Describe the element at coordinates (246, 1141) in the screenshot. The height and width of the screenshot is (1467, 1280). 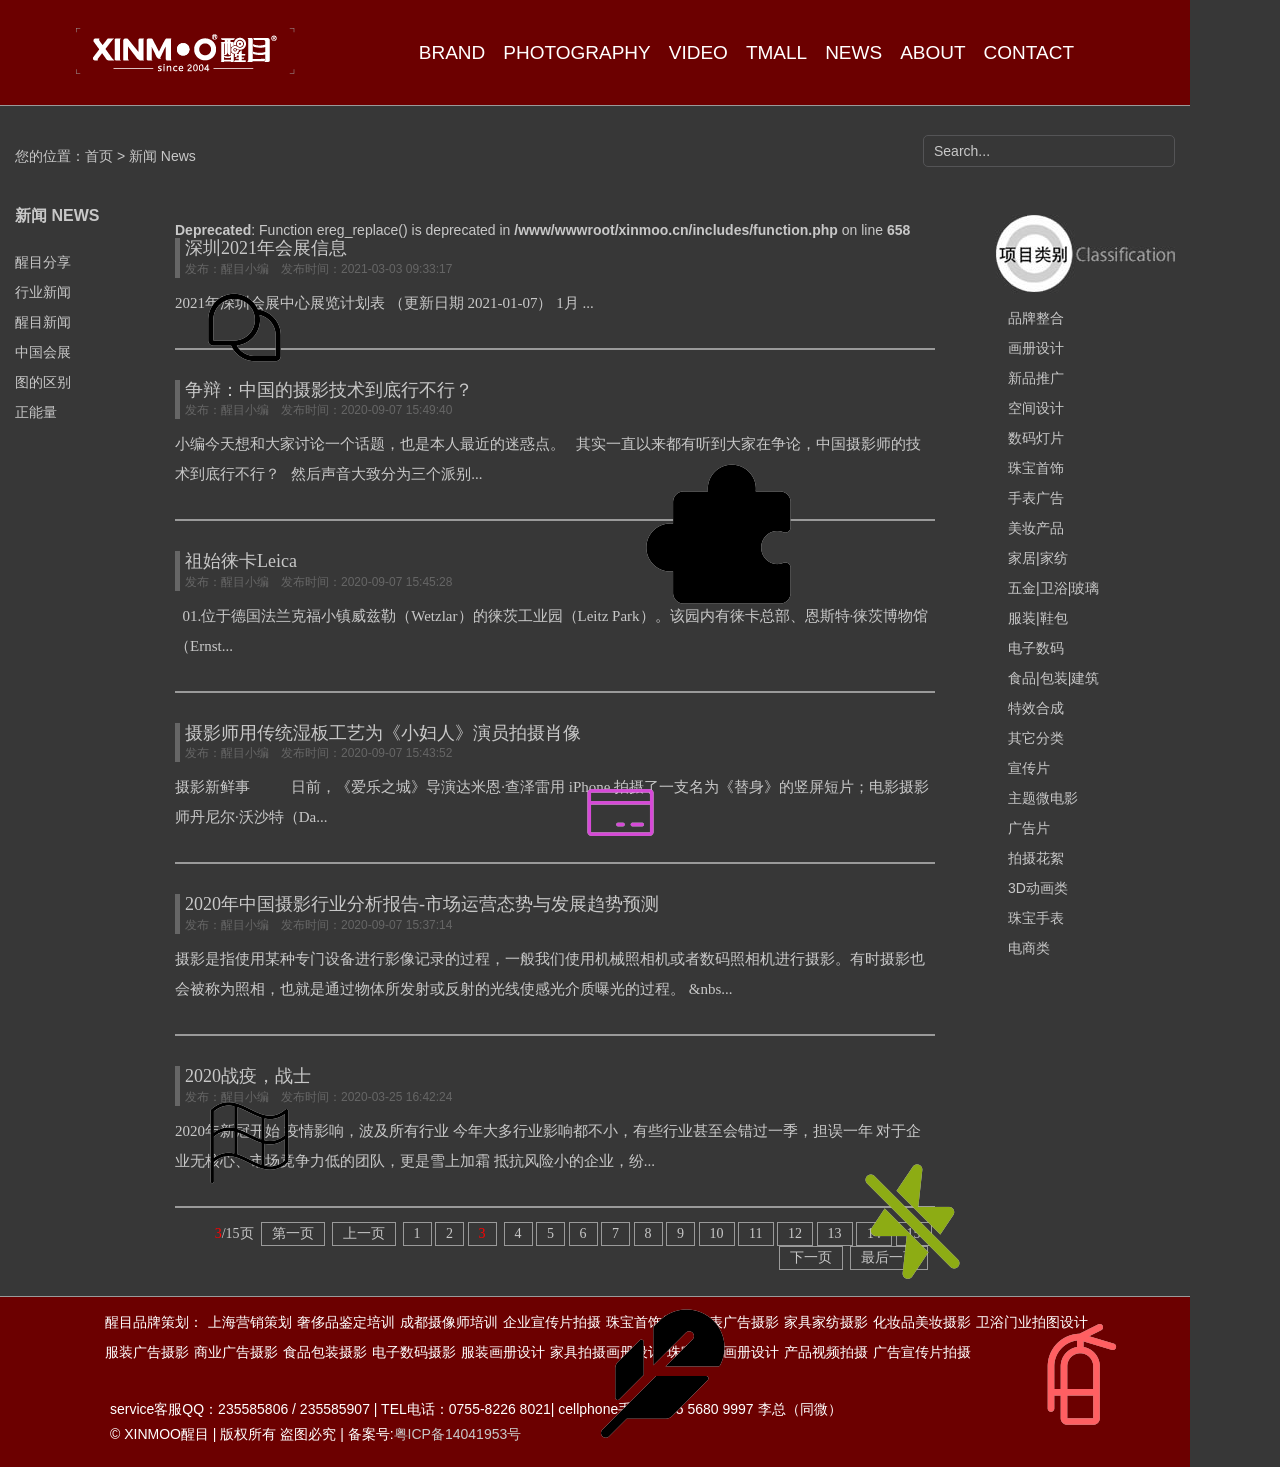
I see `indicates finish line or completion of a task` at that location.